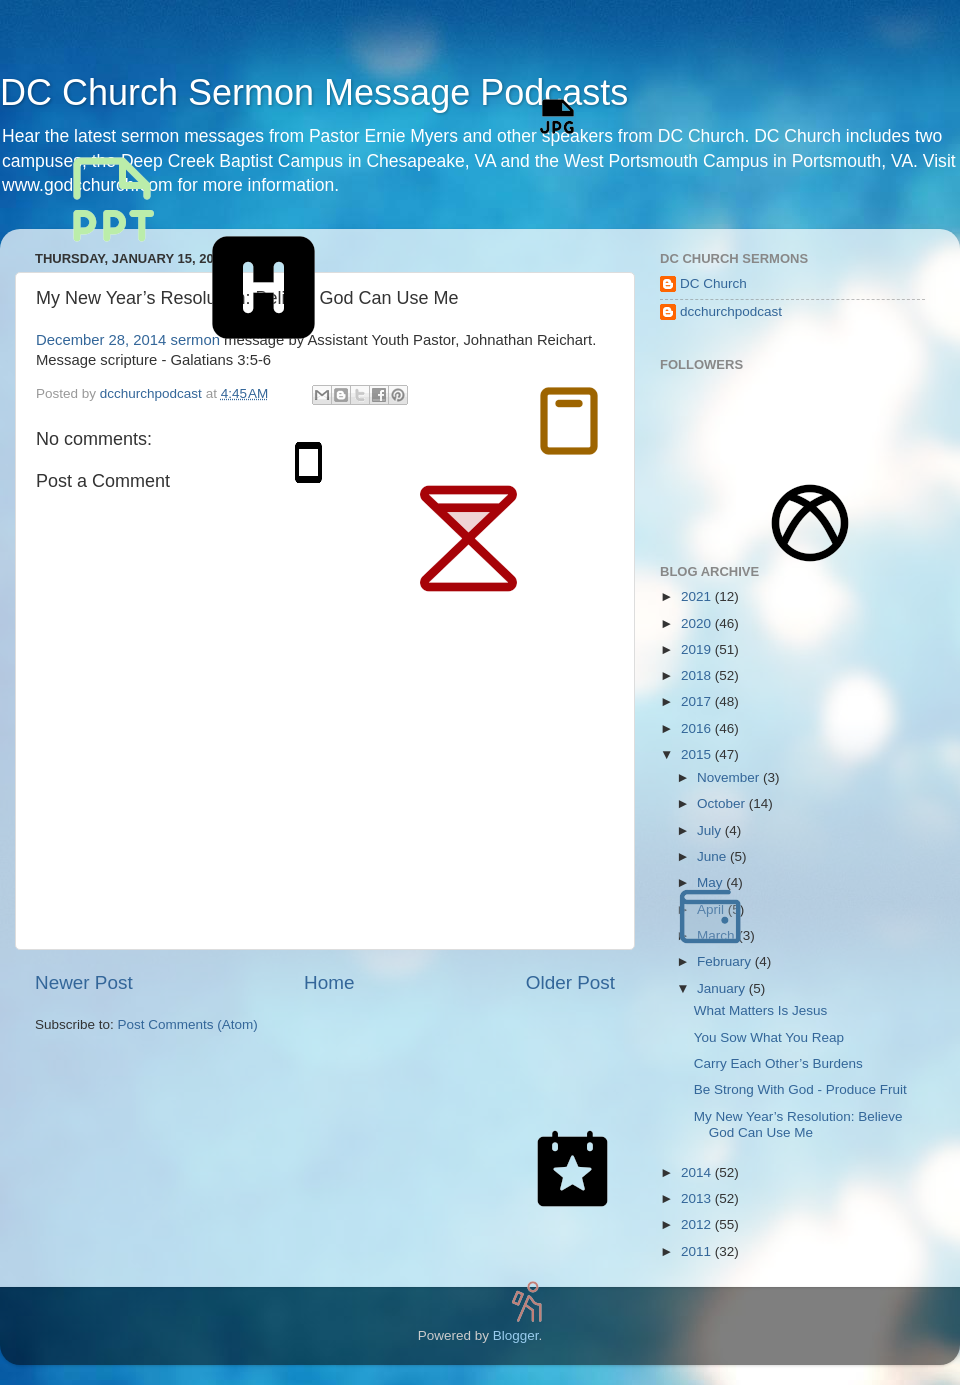 This screenshot has width=960, height=1385. I want to click on view starred or favorite events, so click(572, 1171).